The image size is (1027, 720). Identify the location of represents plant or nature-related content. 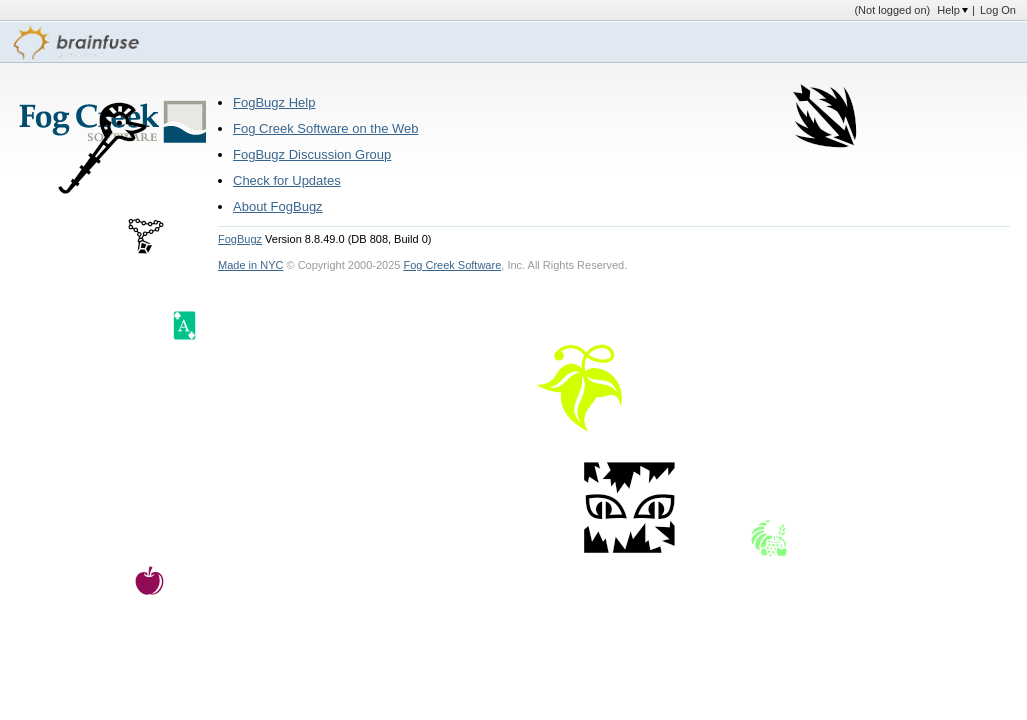
(579, 388).